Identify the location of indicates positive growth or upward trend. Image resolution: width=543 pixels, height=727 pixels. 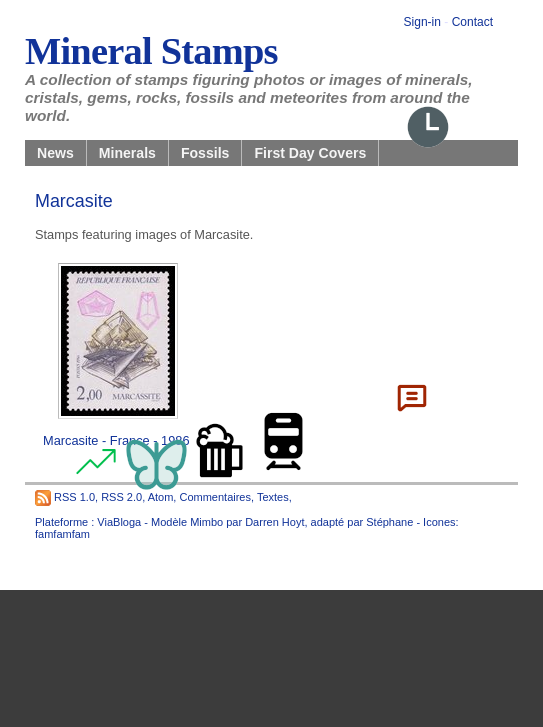
(96, 463).